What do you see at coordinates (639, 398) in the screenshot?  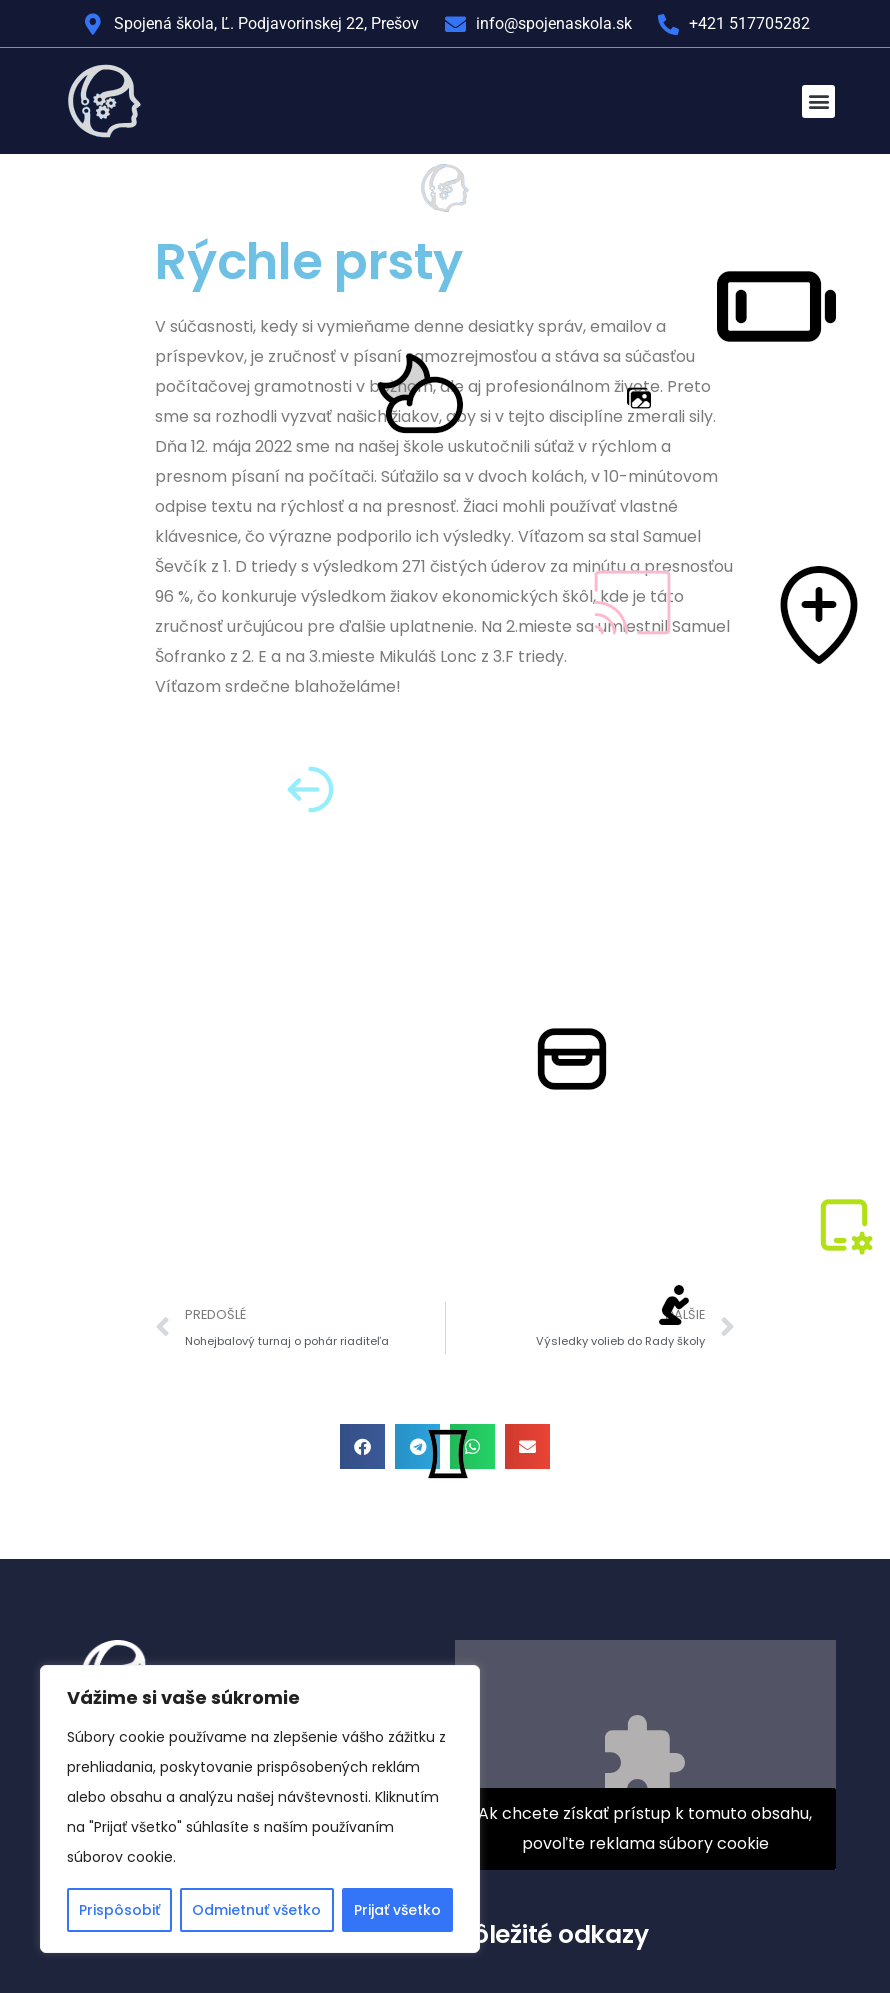 I see `view photo gallery` at bounding box center [639, 398].